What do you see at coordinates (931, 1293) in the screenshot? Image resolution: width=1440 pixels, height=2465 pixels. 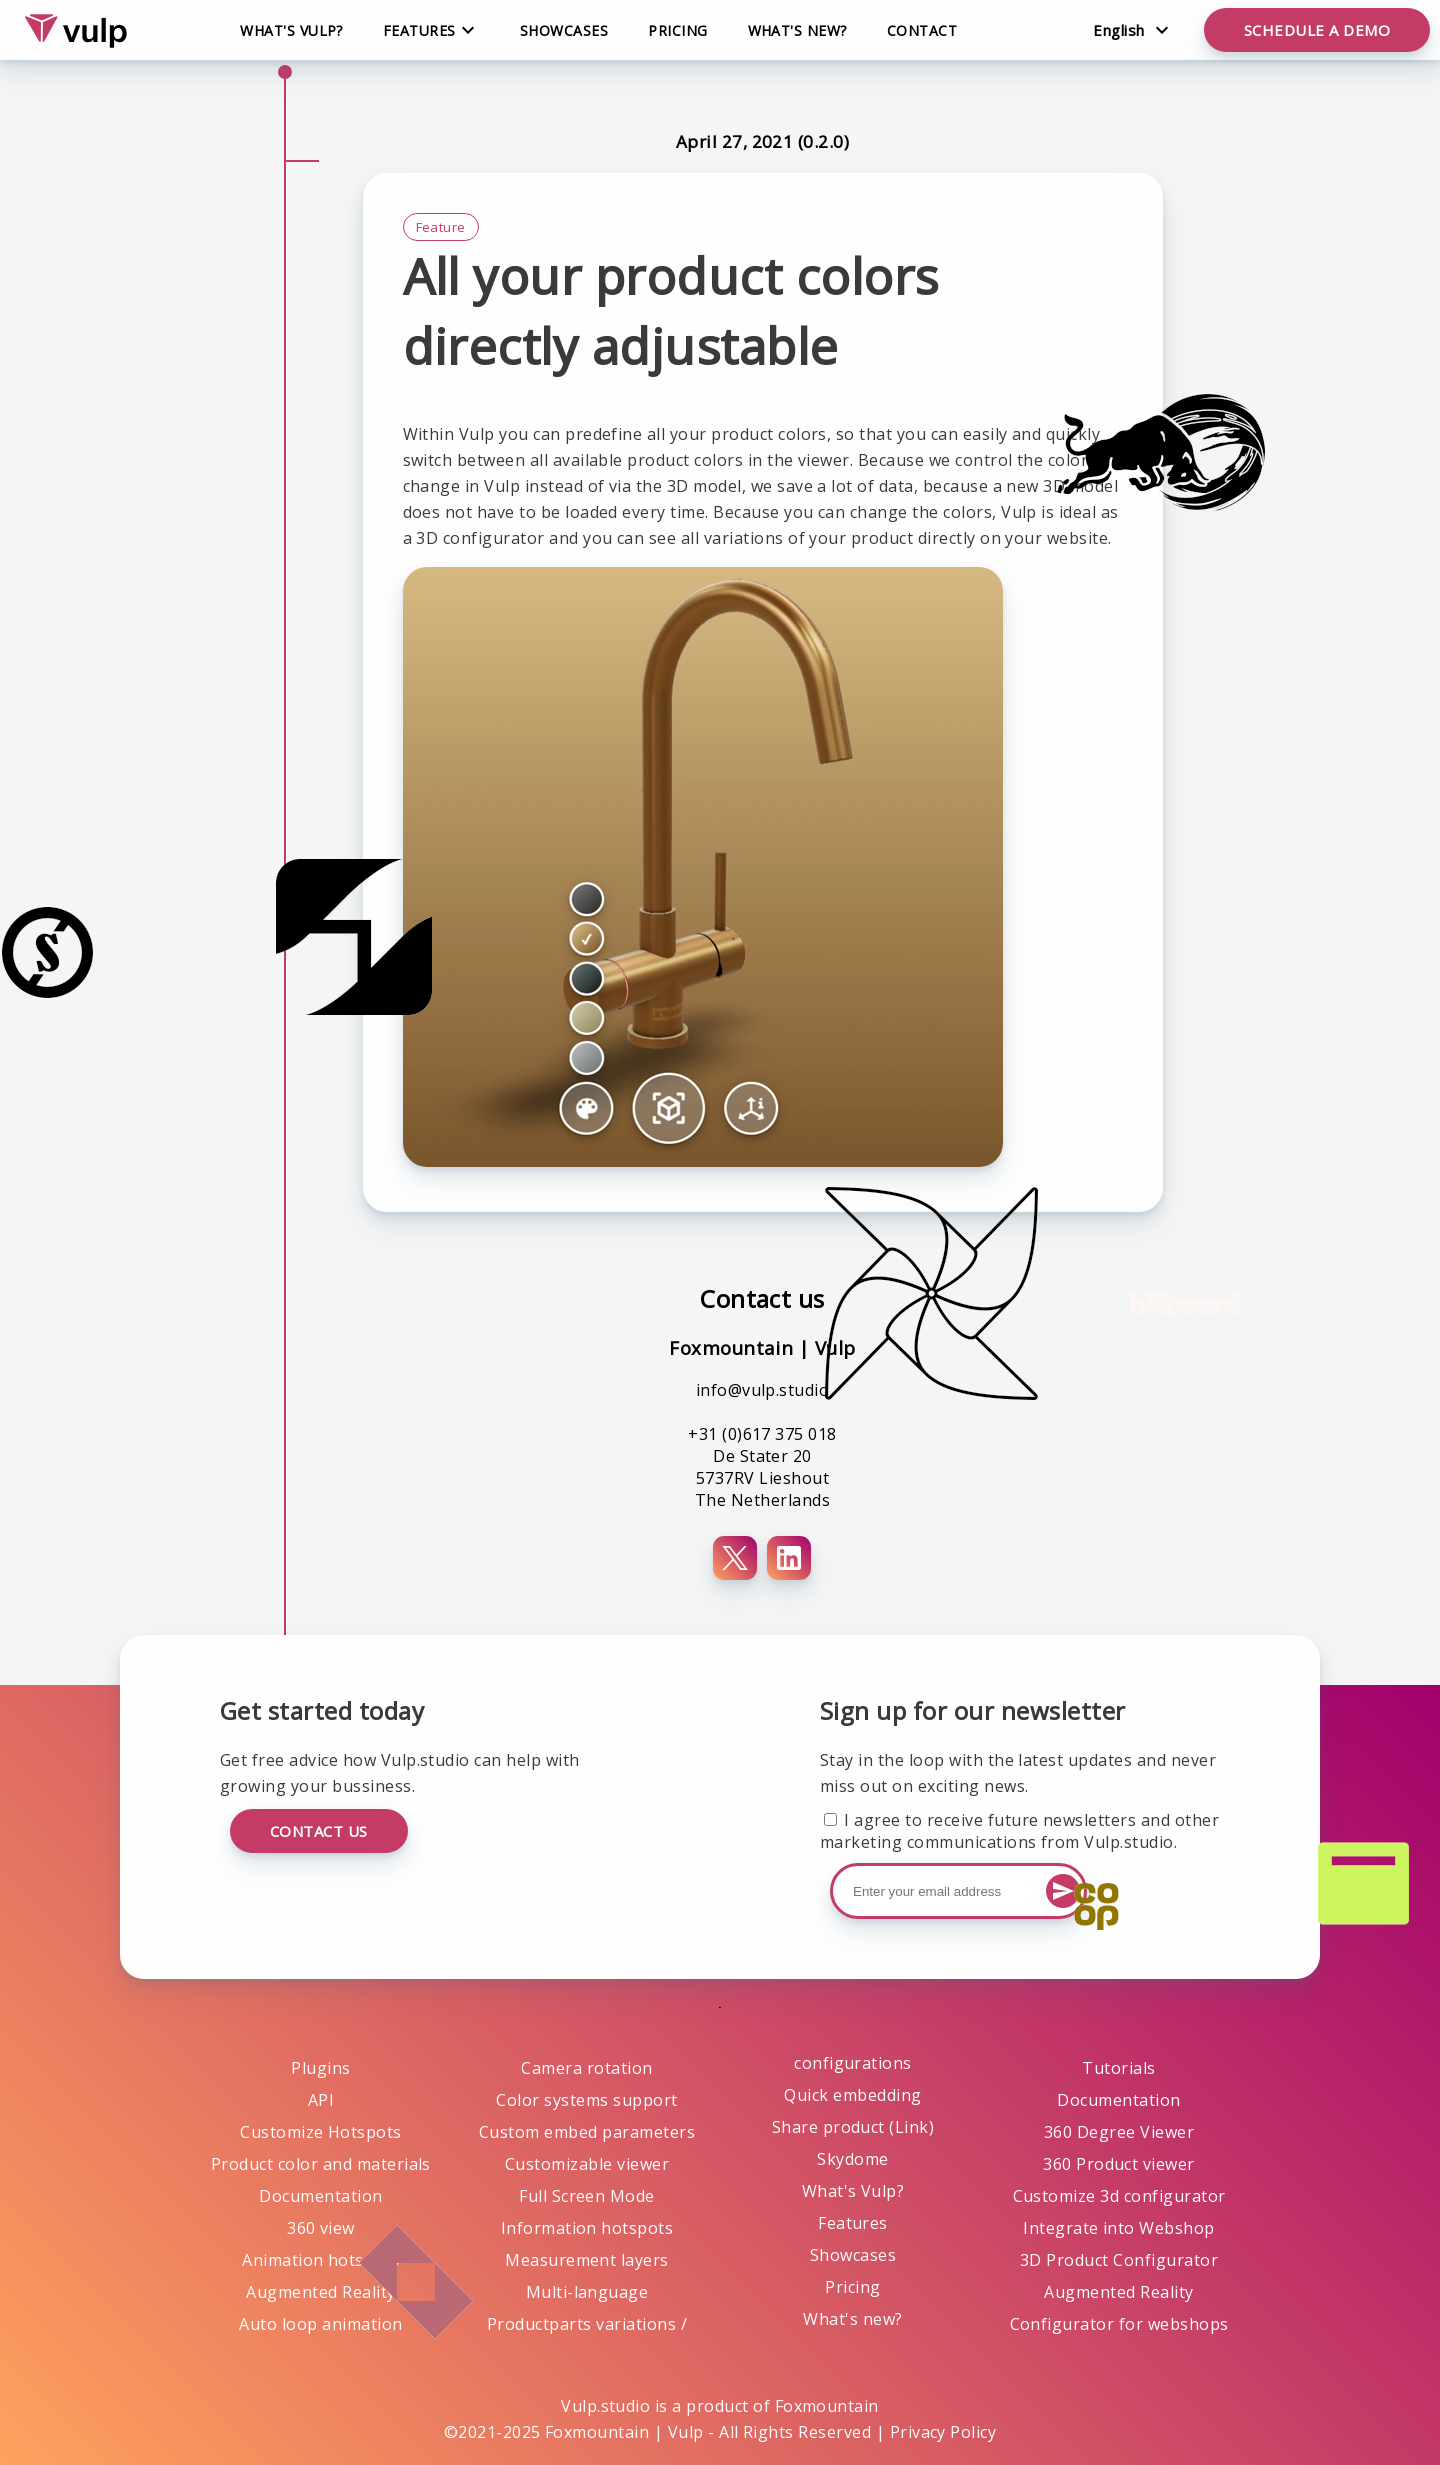 I see `apache airflow logo` at bounding box center [931, 1293].